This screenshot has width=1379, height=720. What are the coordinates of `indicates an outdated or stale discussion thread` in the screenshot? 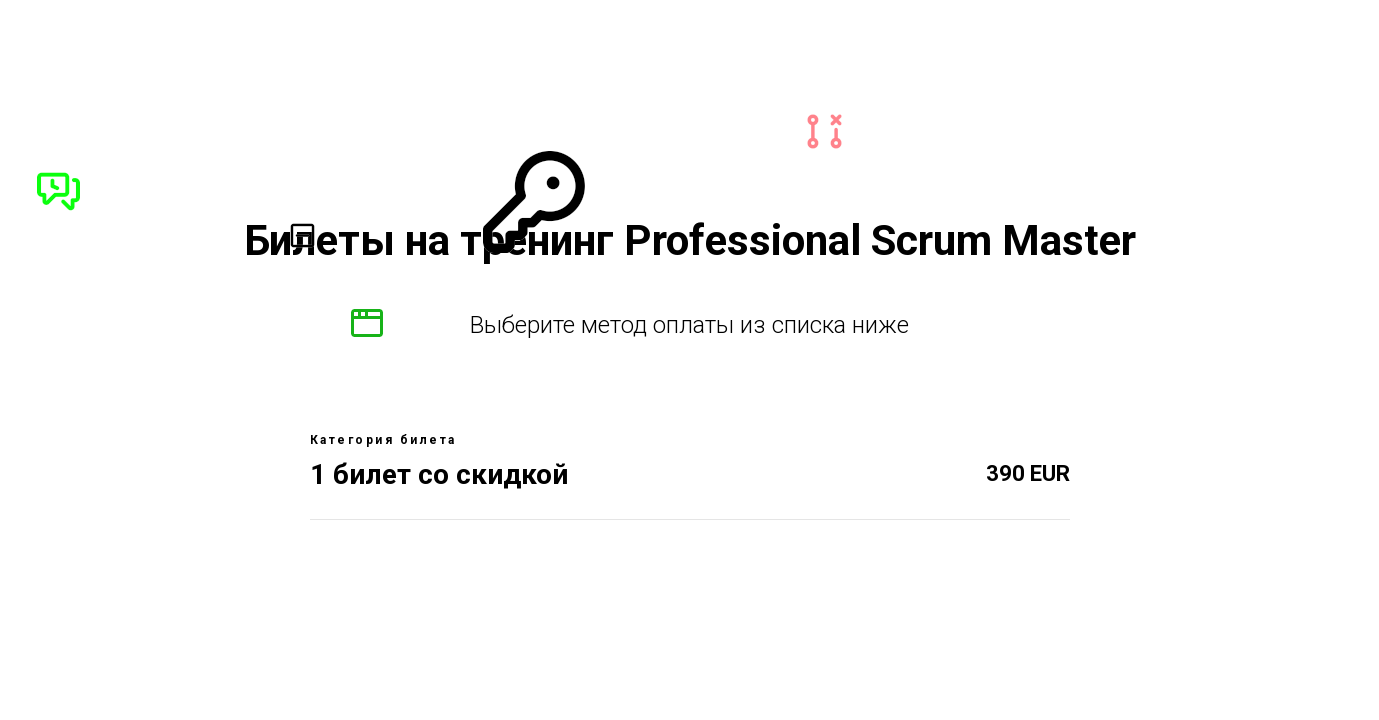 It's located at (58, 191).